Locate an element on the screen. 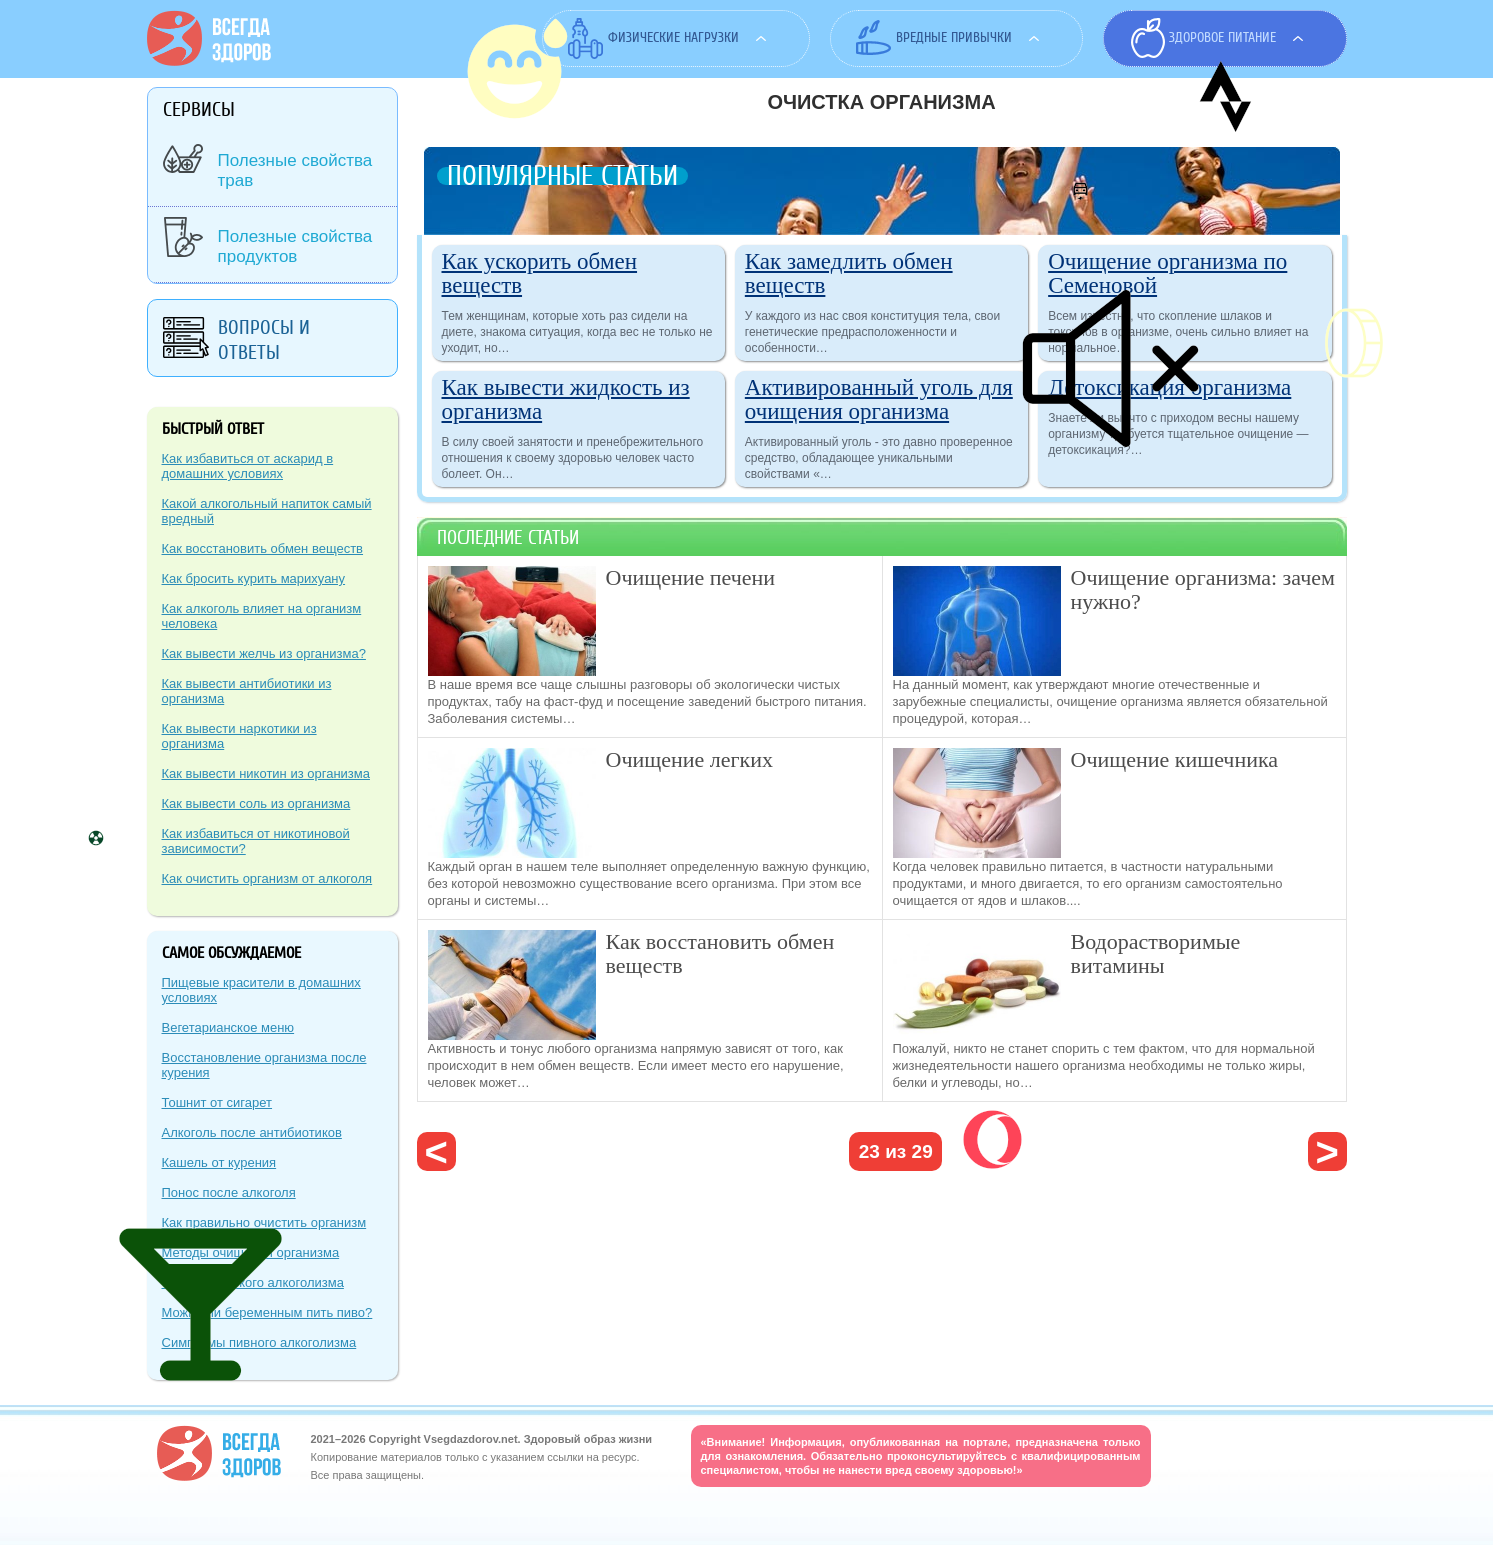 The width and height of the screenshot is (1493, 1545). open the Strava app is located at coordinates (1225, 96).